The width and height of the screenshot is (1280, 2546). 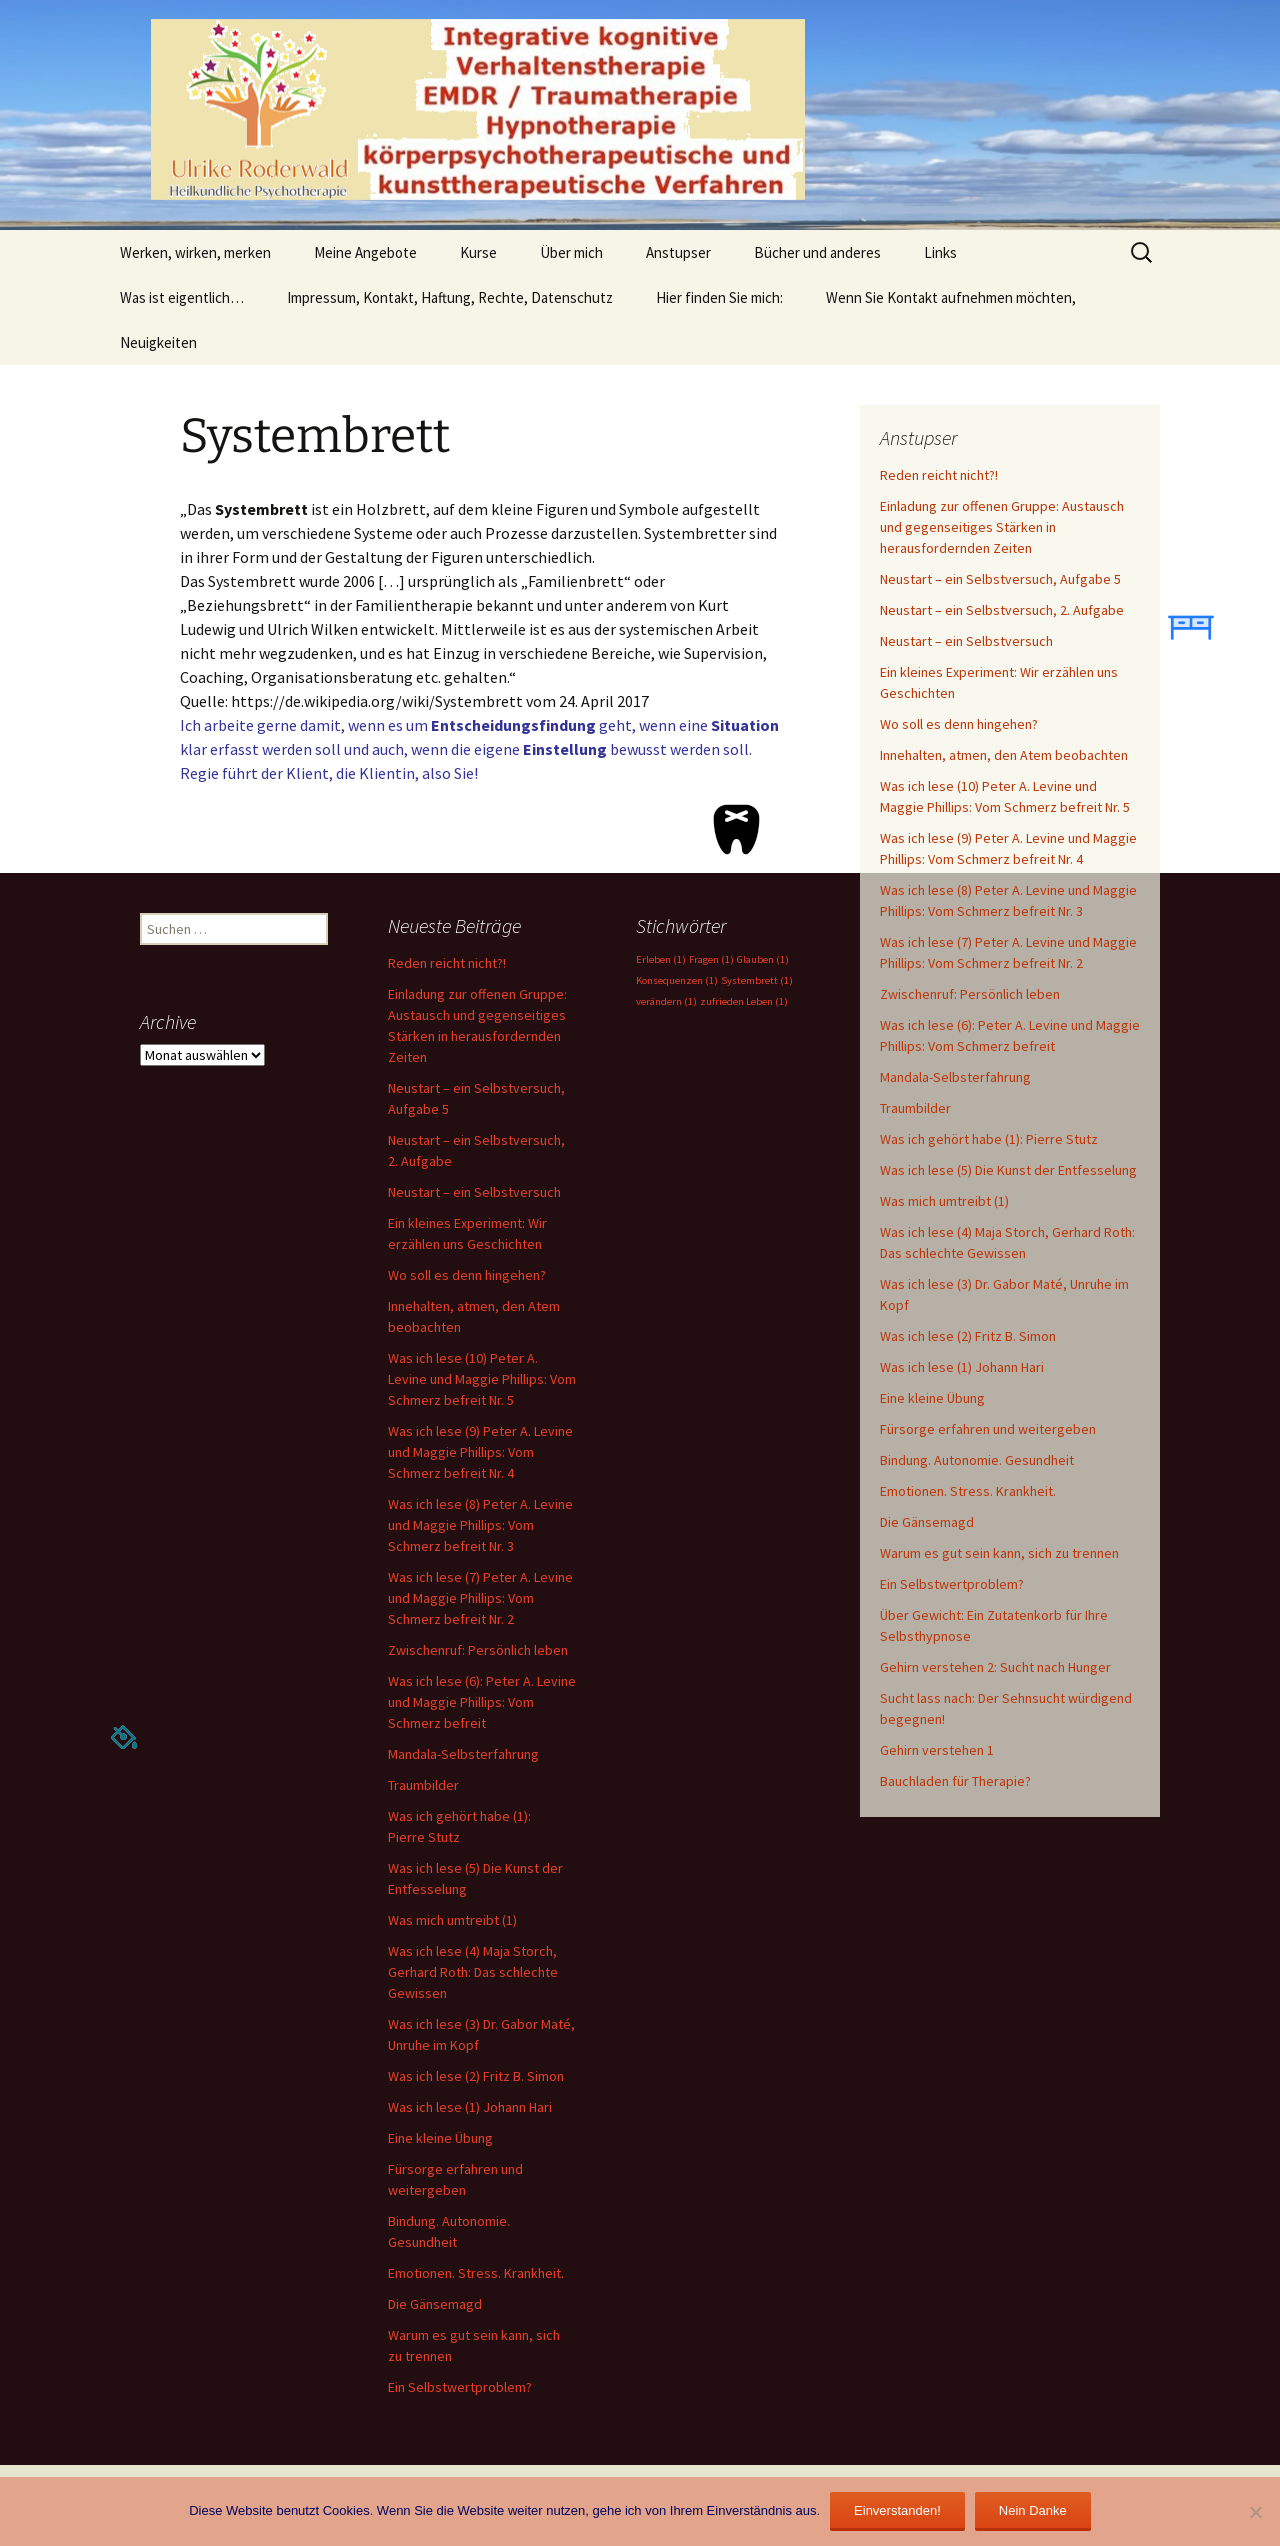 What do you see at coordinates (124, 1738) in the screenshot?
I see `fill area with selected color` at bounding box center [124, 1738].